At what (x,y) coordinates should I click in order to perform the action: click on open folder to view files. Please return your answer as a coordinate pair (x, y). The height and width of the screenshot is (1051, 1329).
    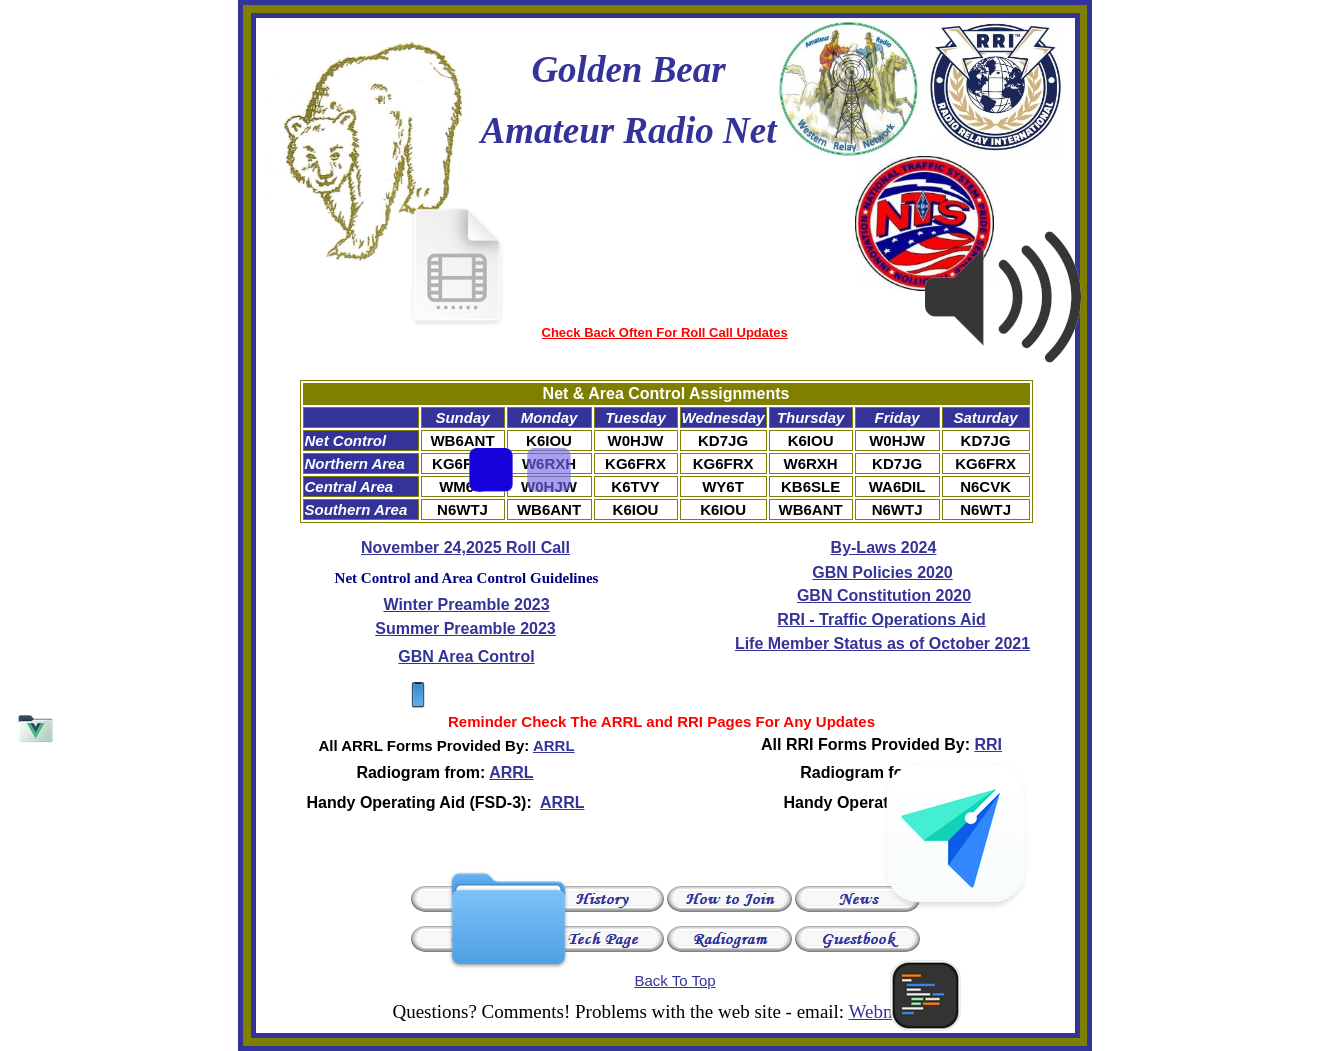
    Looking at the image, I should click on (508, 918).